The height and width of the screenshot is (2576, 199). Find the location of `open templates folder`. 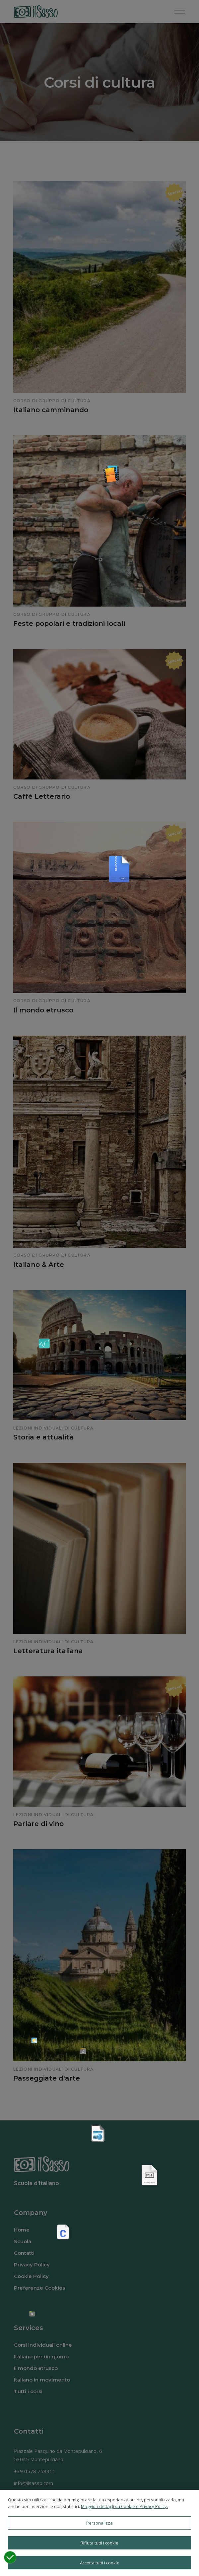

open templates folder is located at coordinates (32, 2314).